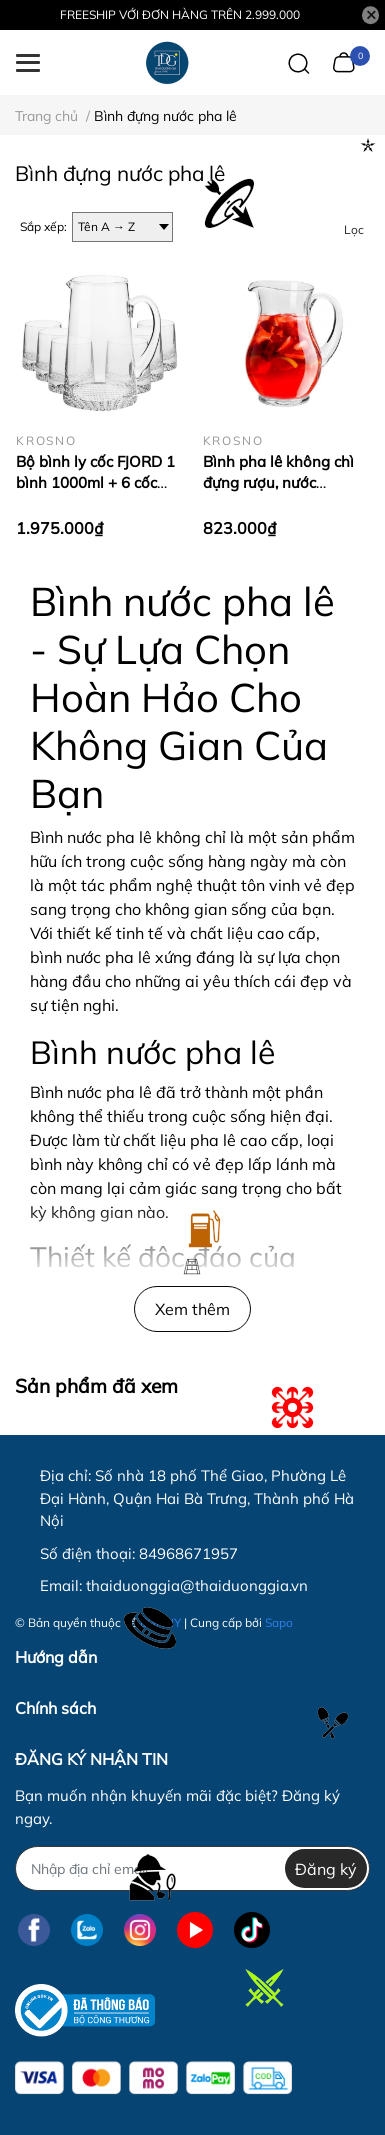 Image resolution: width=385 pixels, height=2135 pixels. Describe the element at coordinates (150, 1628) in the screenshot. I see `select a hat accessory for your character` at that location.